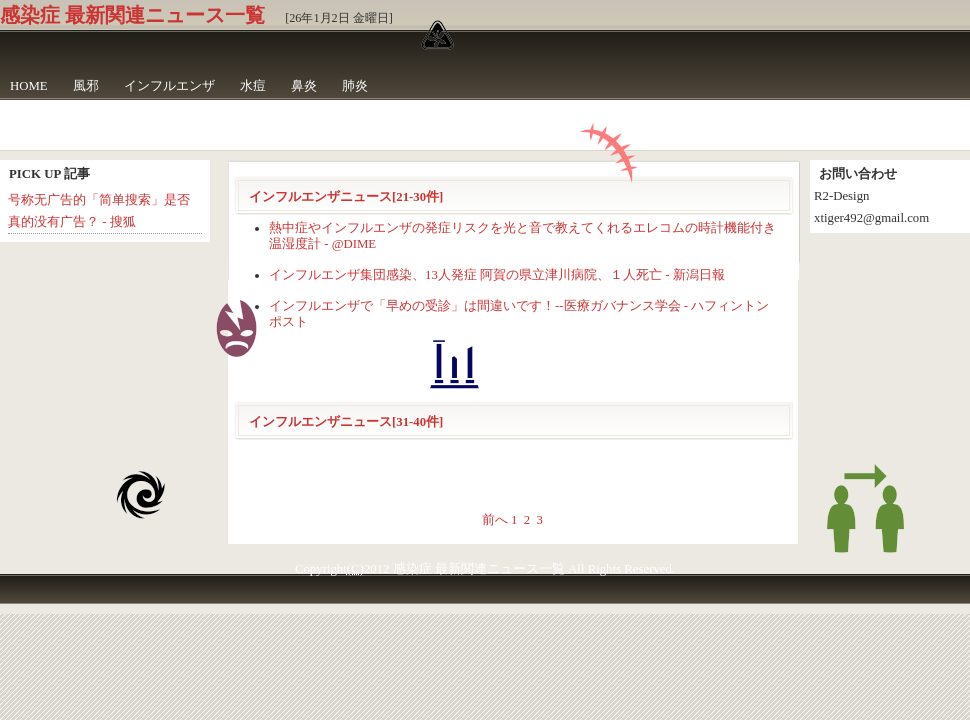 The image size is (970, 720). I want to click on select a superhero or villain character, so click(235, 328).